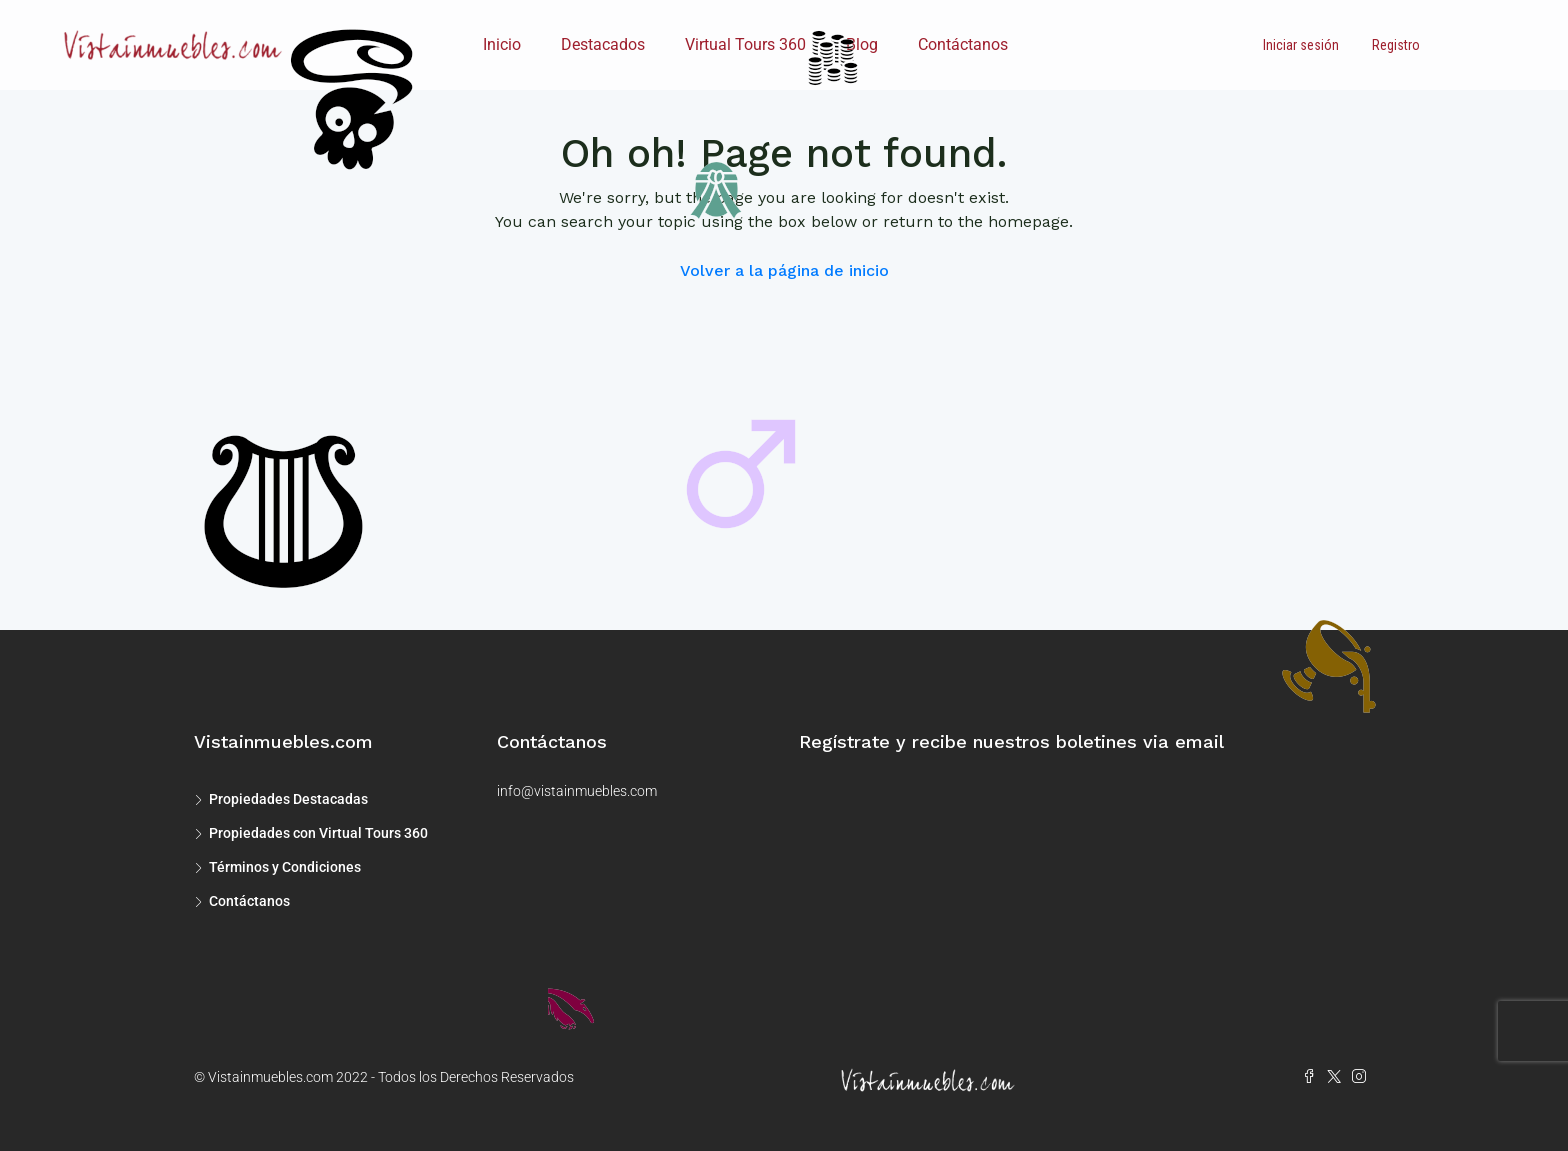  What do you see at coordinates (833, 58) in the screenshot?
I see `view your in-game currency balance` at bounding box center [833, 58].